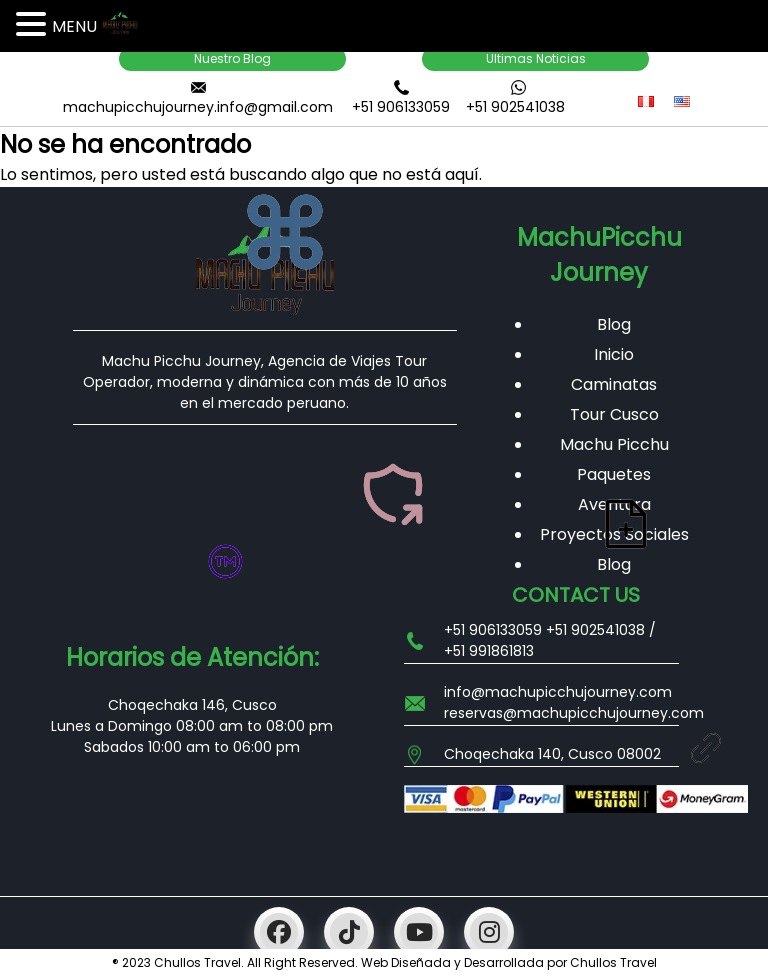  What do you see at coordinates (285, 232) in the screenshot?
I see `access keyboard shortcuts` at bounding box center [285, 232].